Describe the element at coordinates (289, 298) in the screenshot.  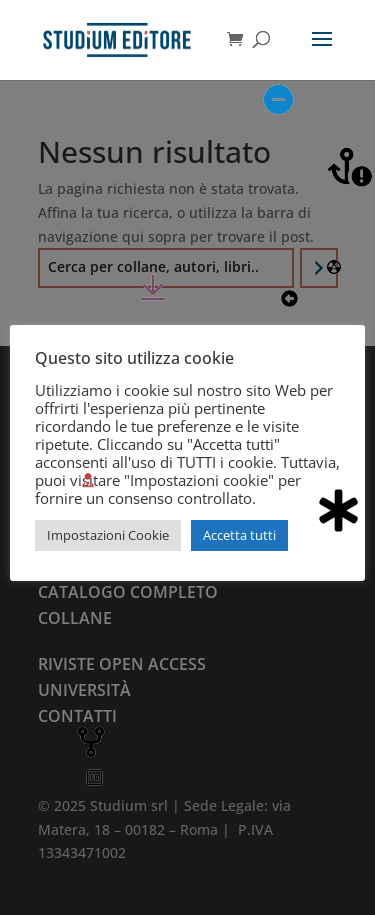
I see `go back to the previous screen` at that location.